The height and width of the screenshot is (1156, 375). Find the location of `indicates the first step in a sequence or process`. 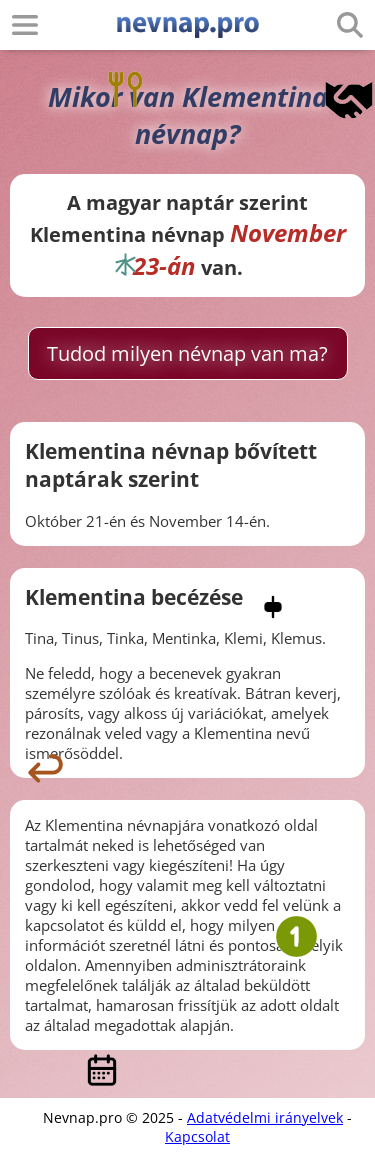

indicates the first step in a sequence or process is located at coordinates (296, 936).